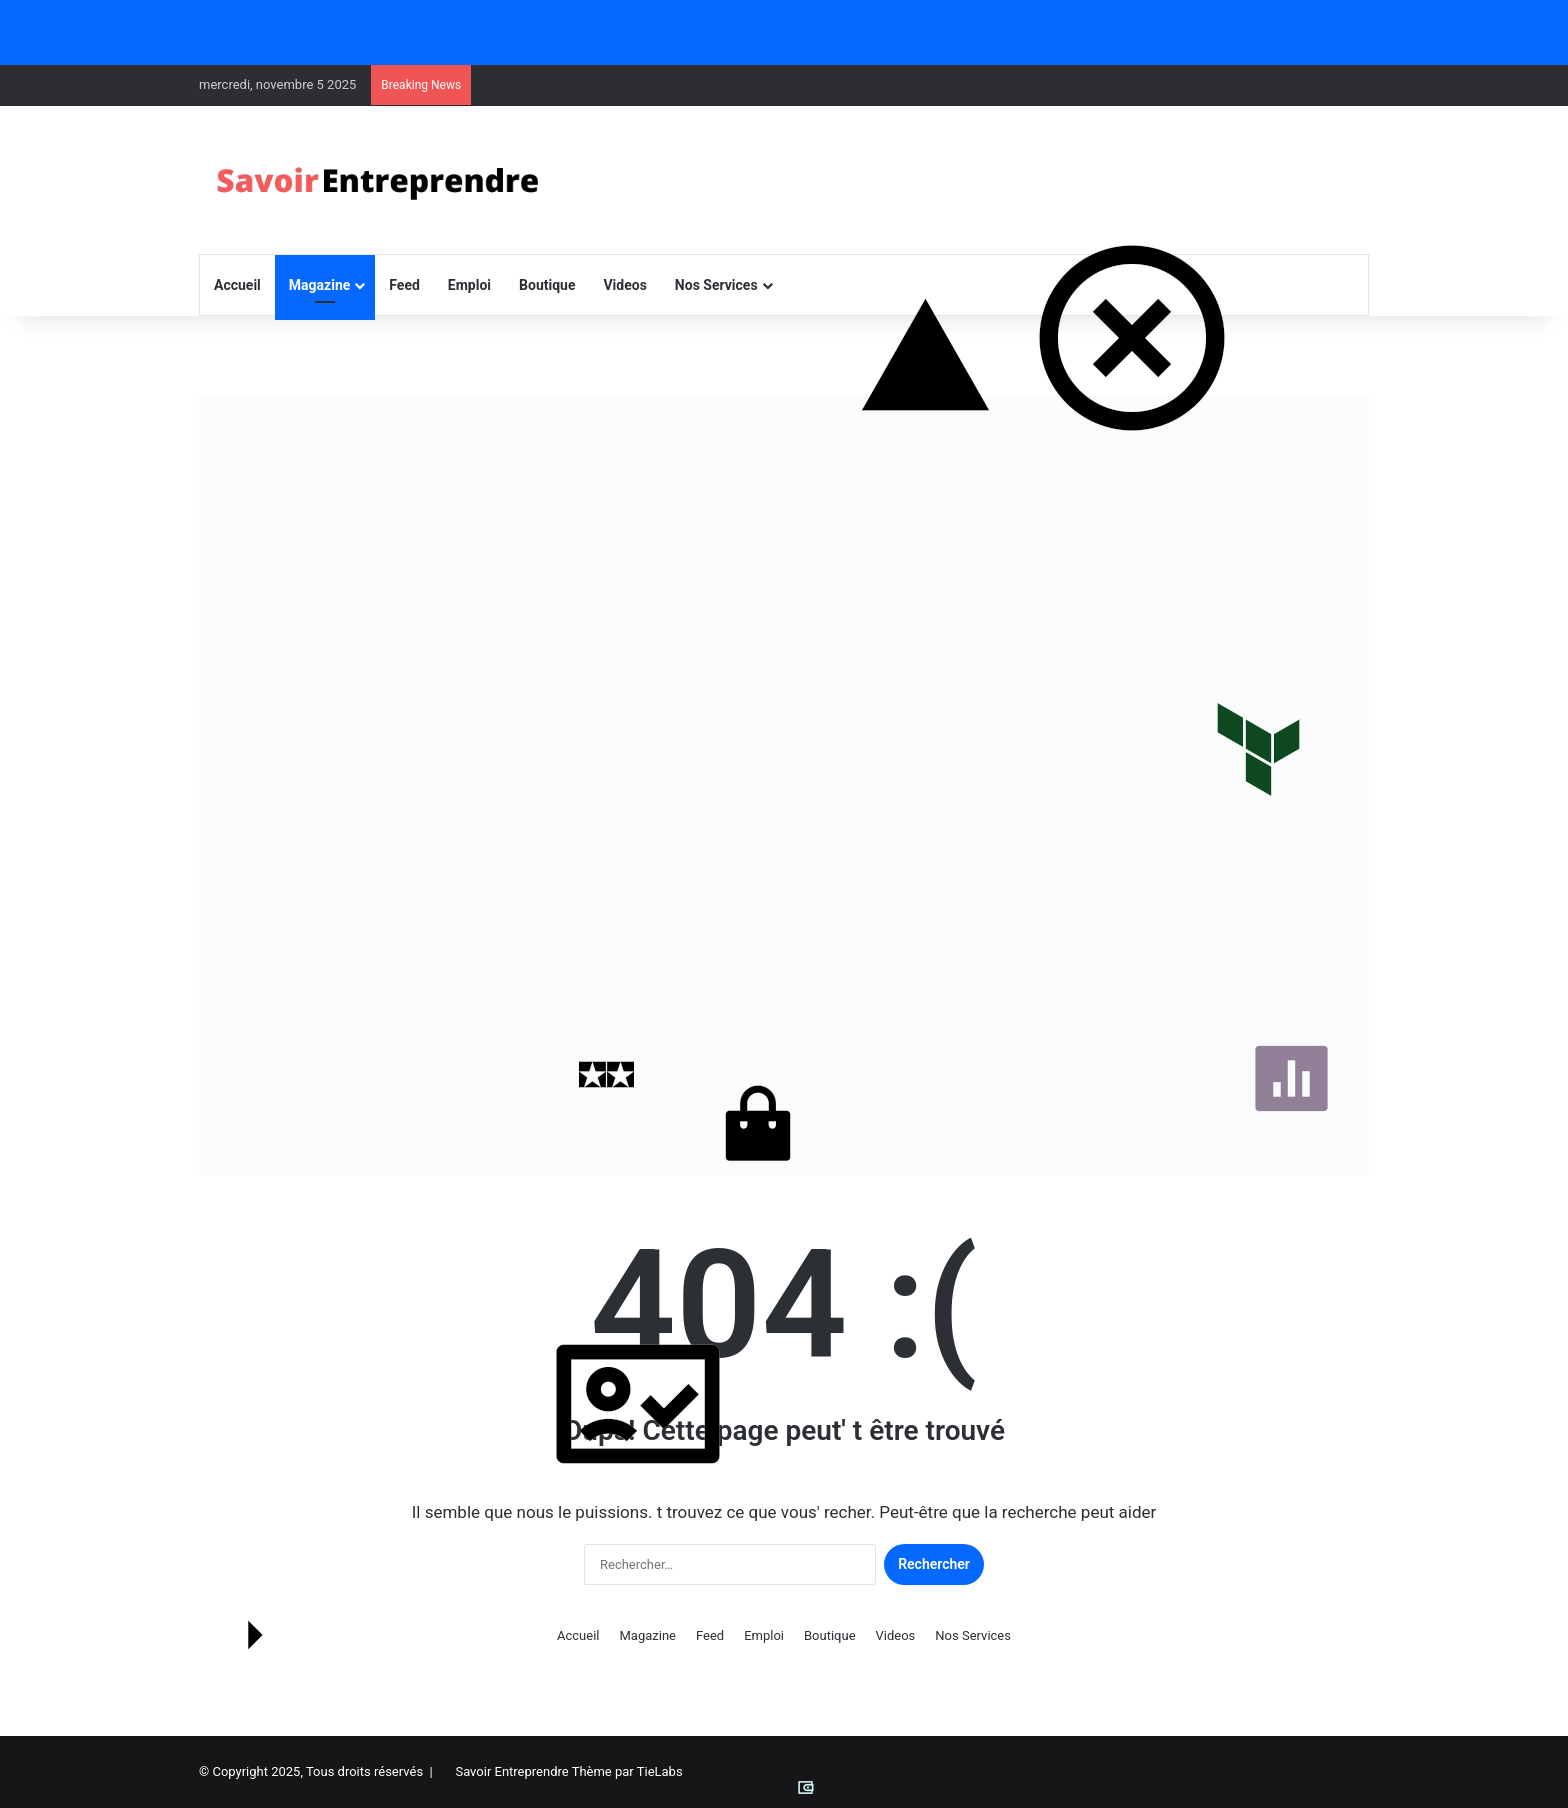 Image resolution: width=1568 pixels, height=1808 pixels. I want to click on navigate to the next item or screen, so click(253, 1635).